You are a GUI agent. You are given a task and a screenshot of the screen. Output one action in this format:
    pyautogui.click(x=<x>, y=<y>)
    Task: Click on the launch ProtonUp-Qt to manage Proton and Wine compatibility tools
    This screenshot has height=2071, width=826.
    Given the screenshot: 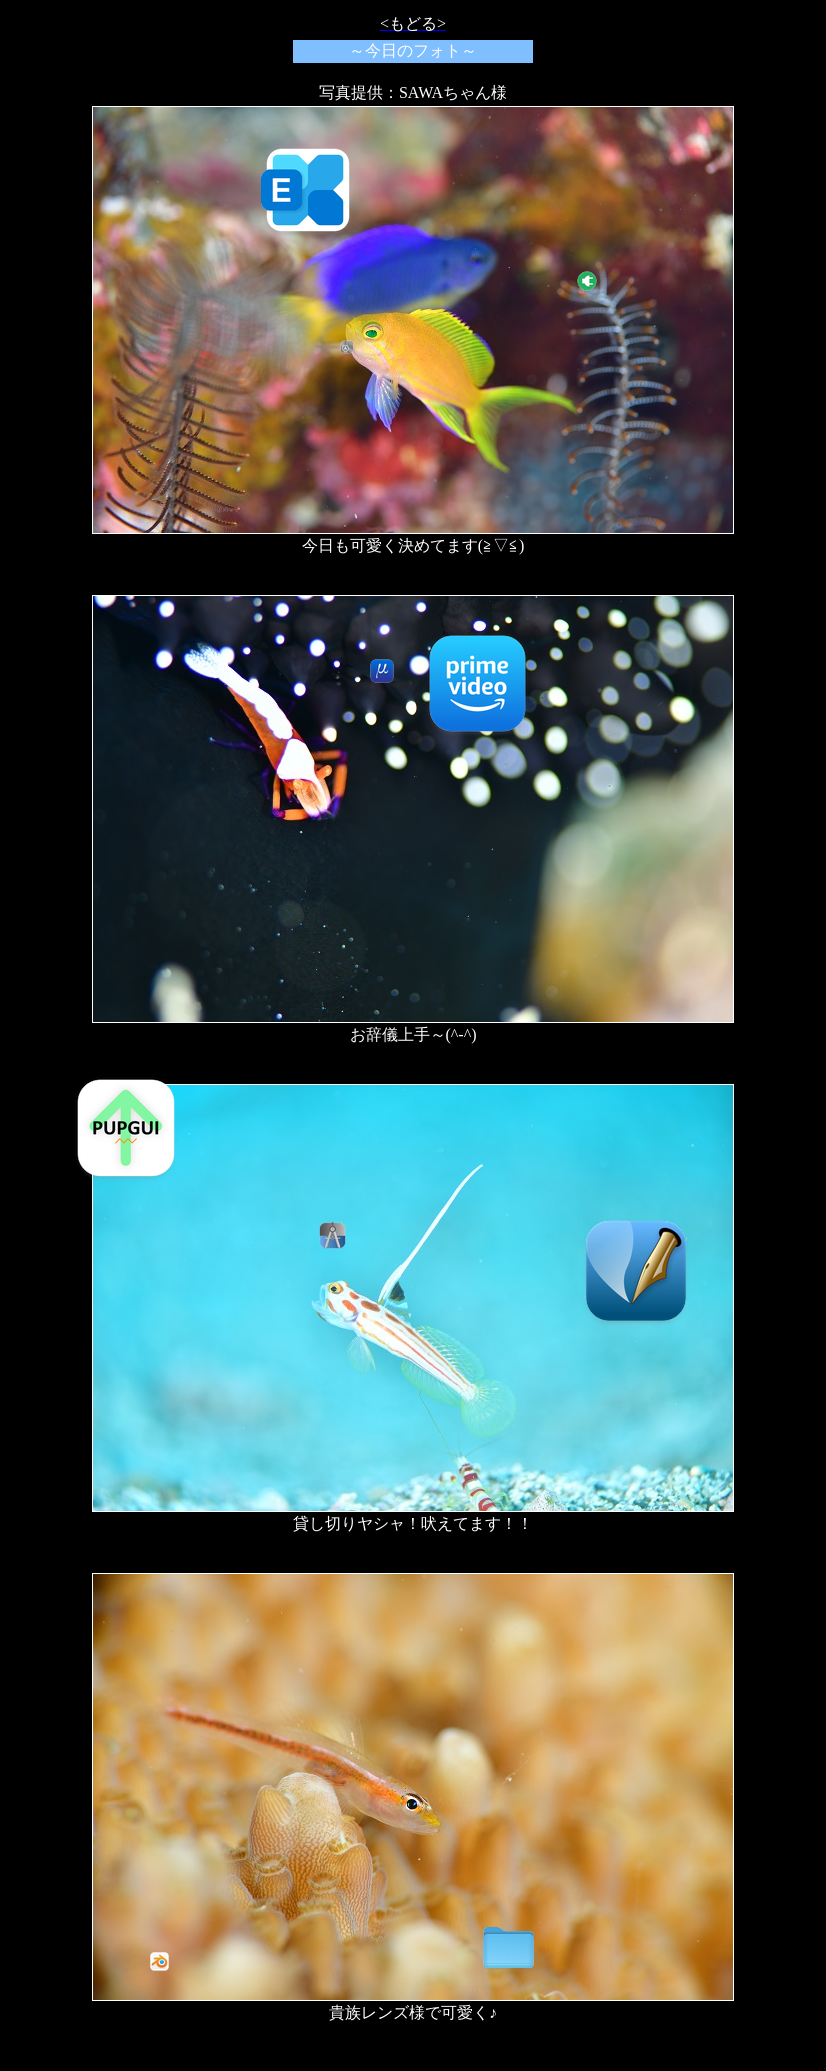 What is the action you would take?
    pyautogui.click(x=126, y=1128)
    